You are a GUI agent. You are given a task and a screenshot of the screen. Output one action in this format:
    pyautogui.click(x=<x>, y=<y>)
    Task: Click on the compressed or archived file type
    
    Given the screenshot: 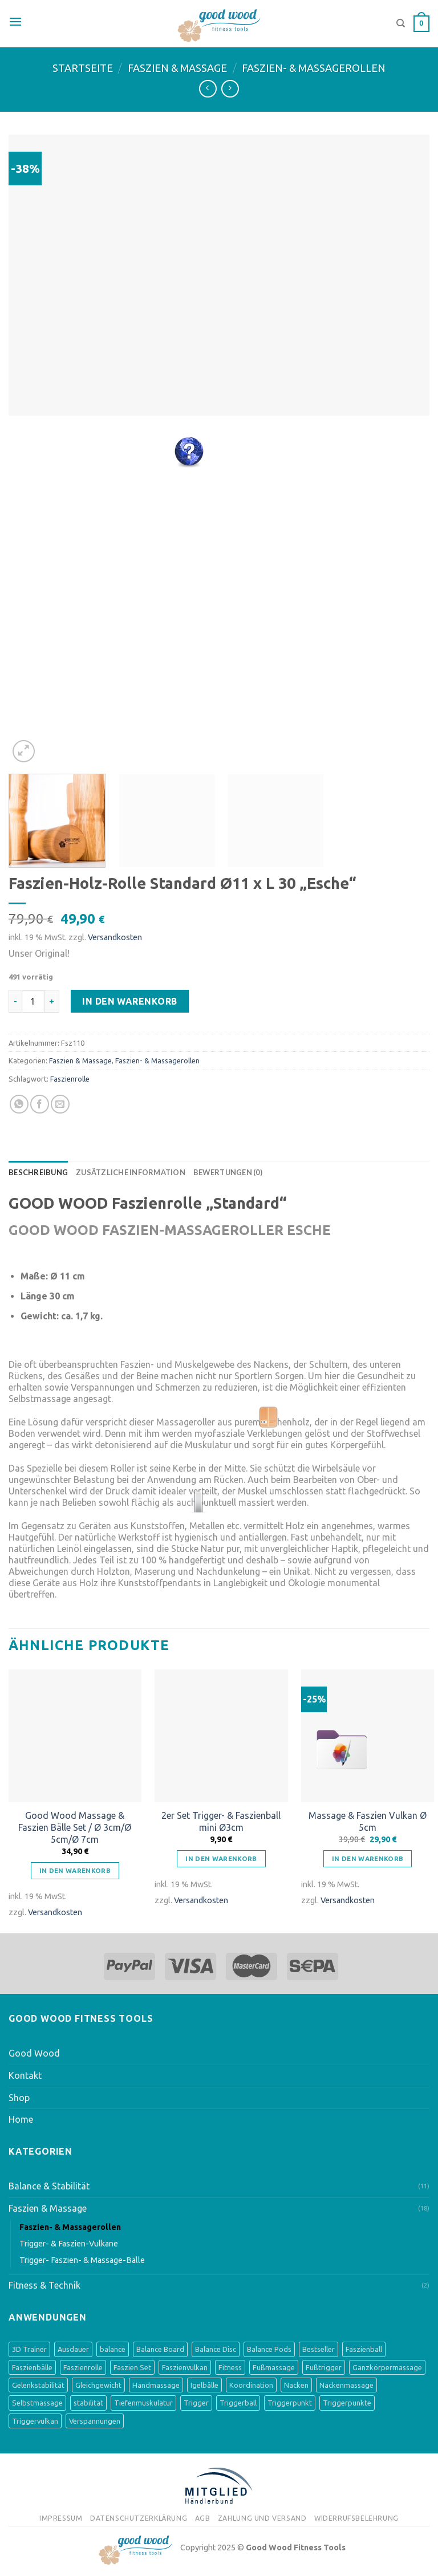 What is the action you would take?
    pyautogui.click(x=268, y=1417)
    